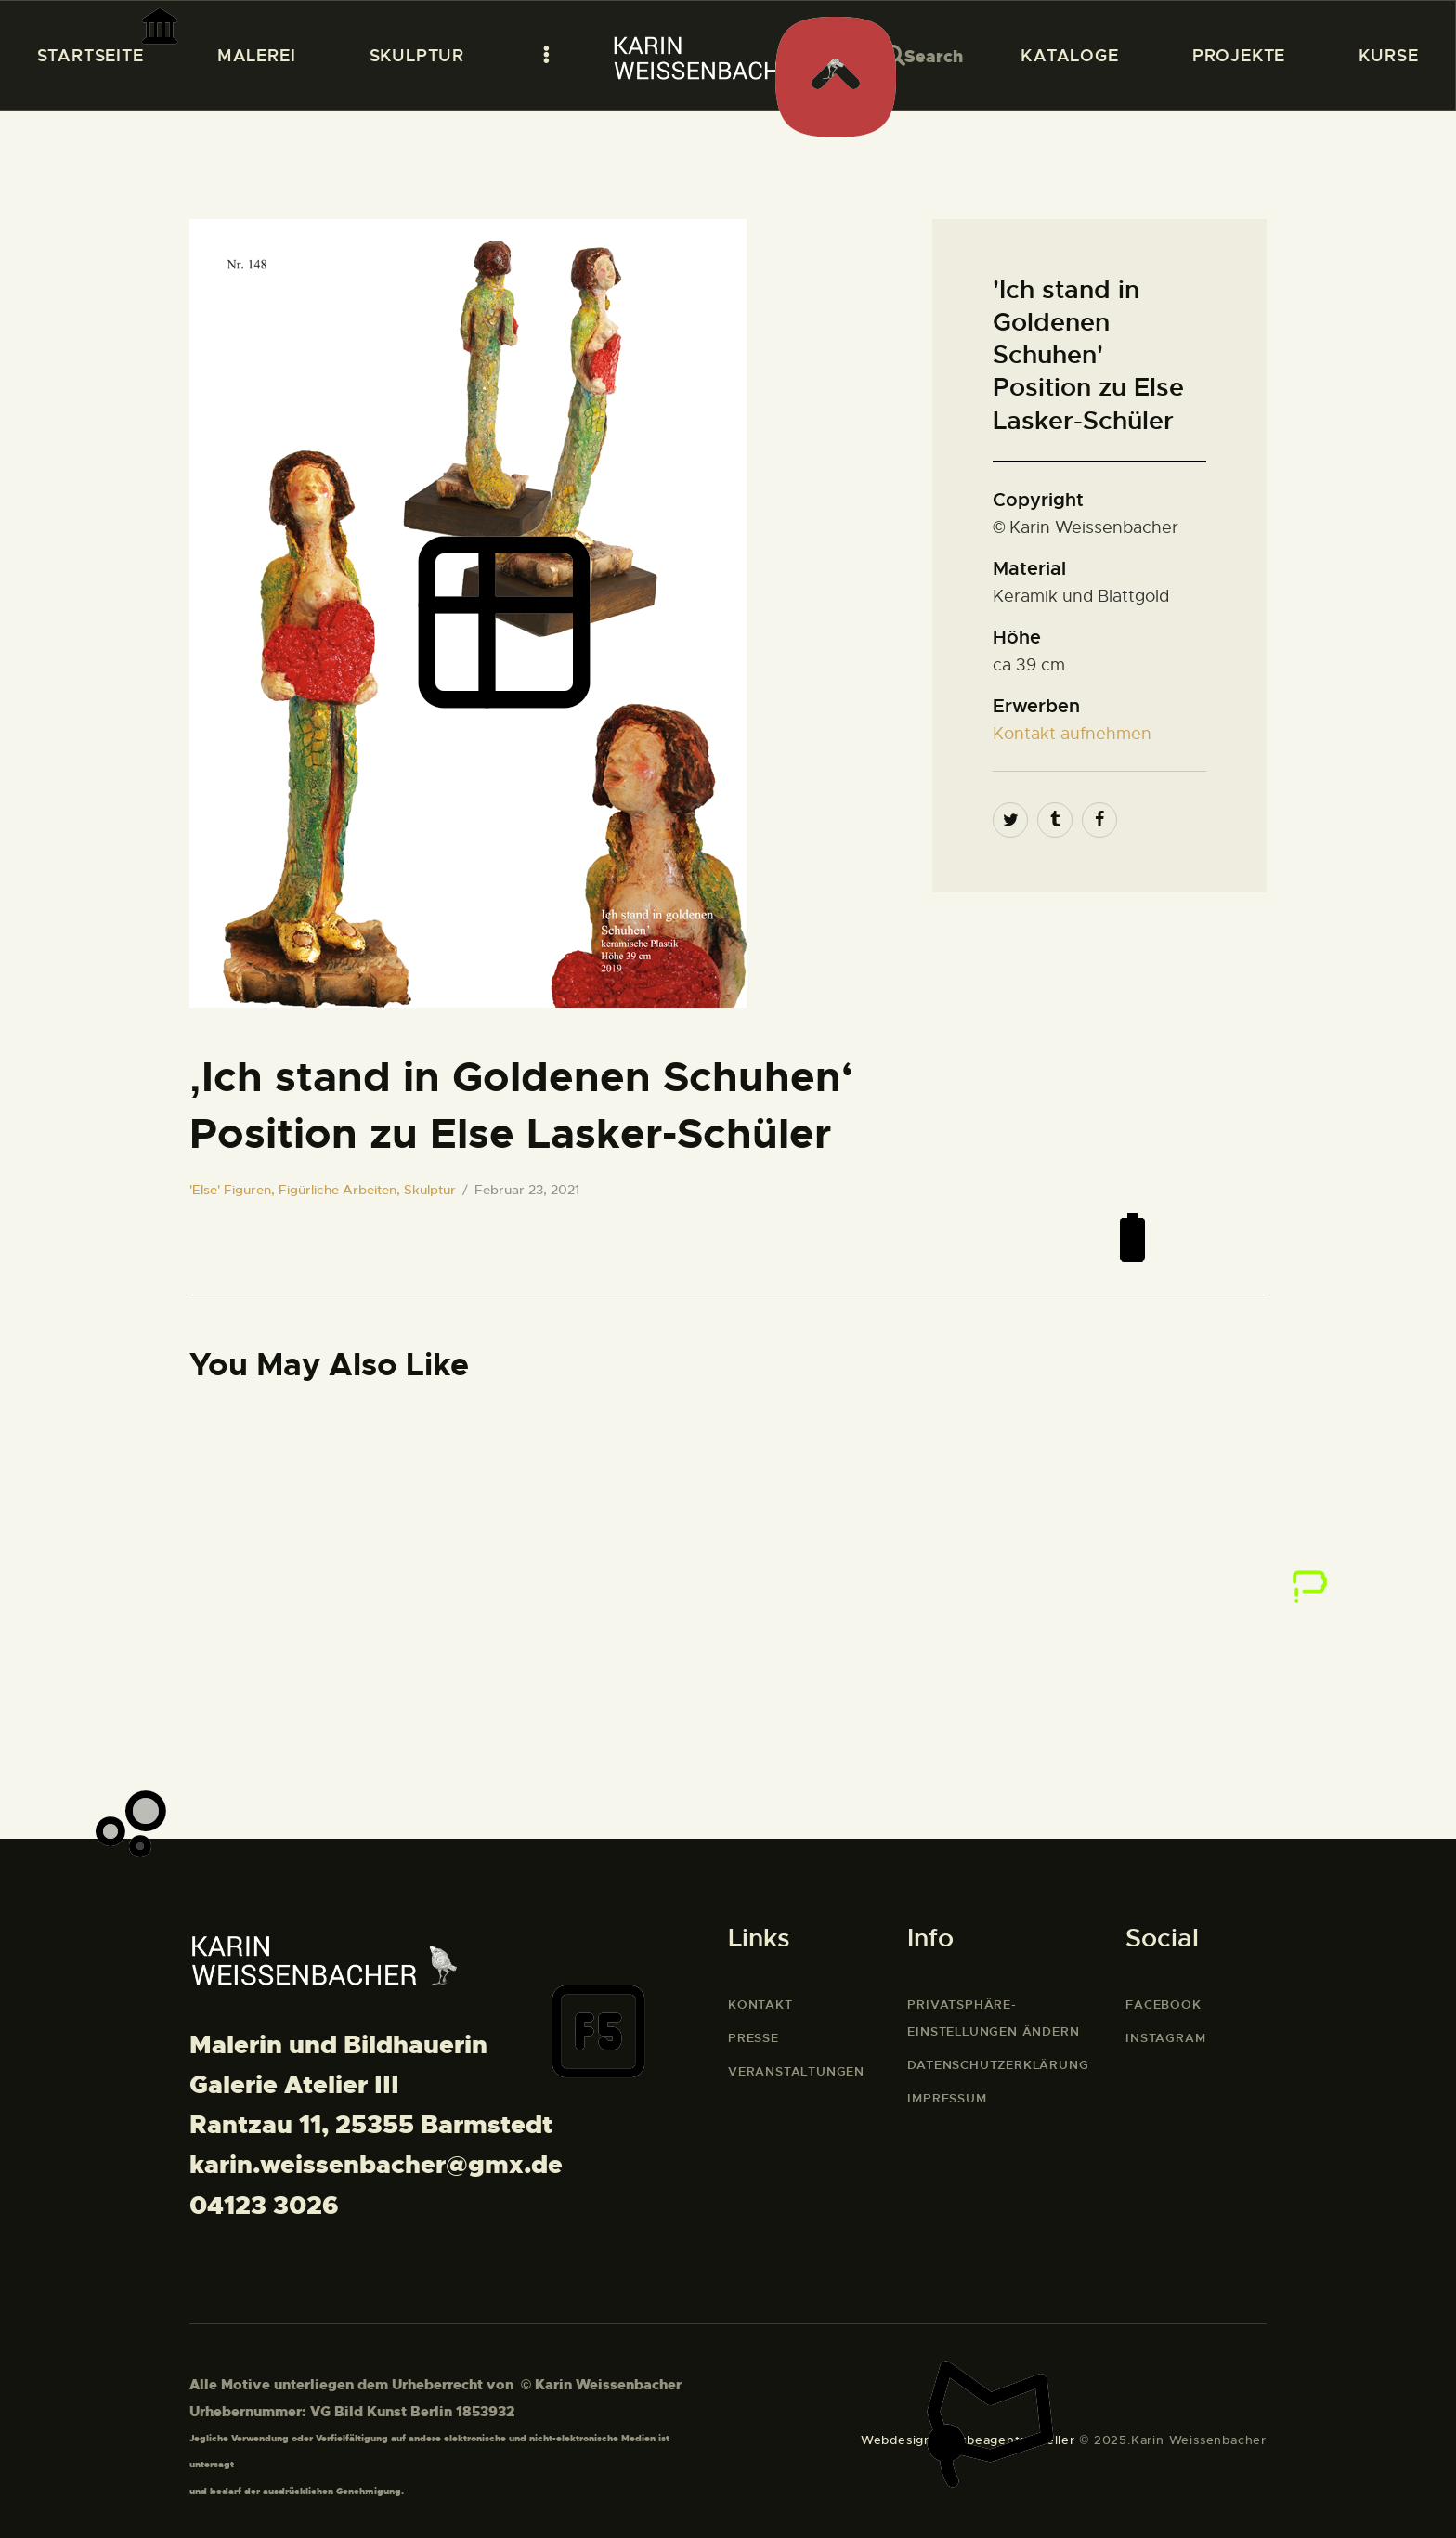  What do you see at coordinates (598, 2031) in the screenshot?
I see `refresh or reload the current page` at bounding box center [598, 2031].